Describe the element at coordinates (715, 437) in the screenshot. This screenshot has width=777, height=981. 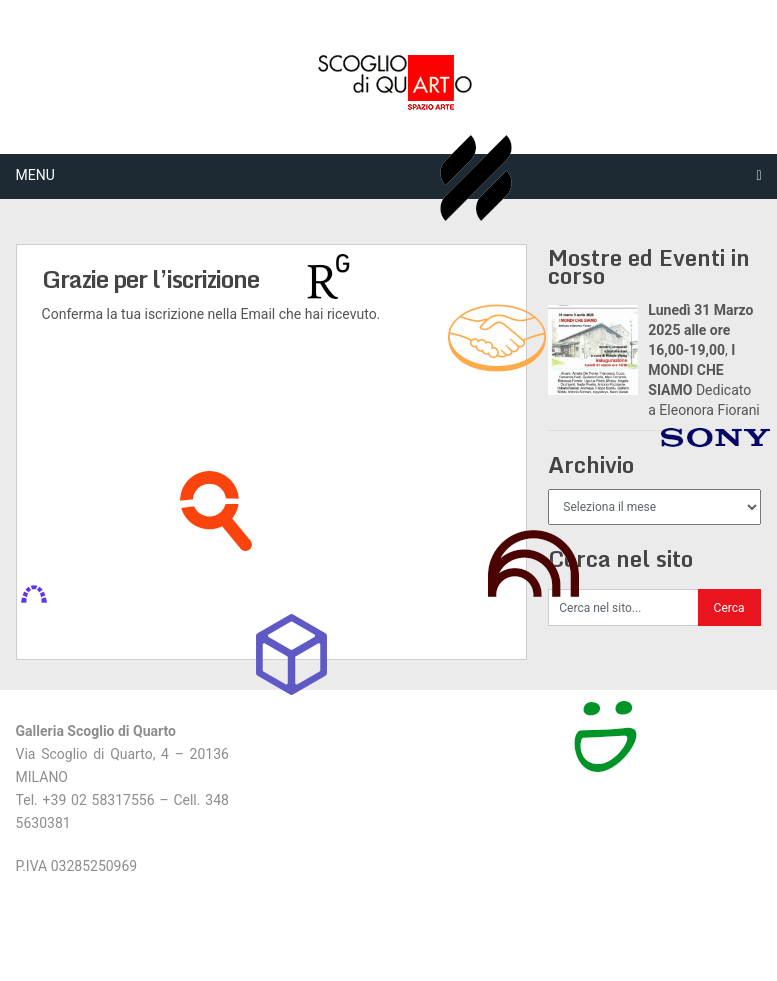
I see `sony brand or product identifier` at that location.